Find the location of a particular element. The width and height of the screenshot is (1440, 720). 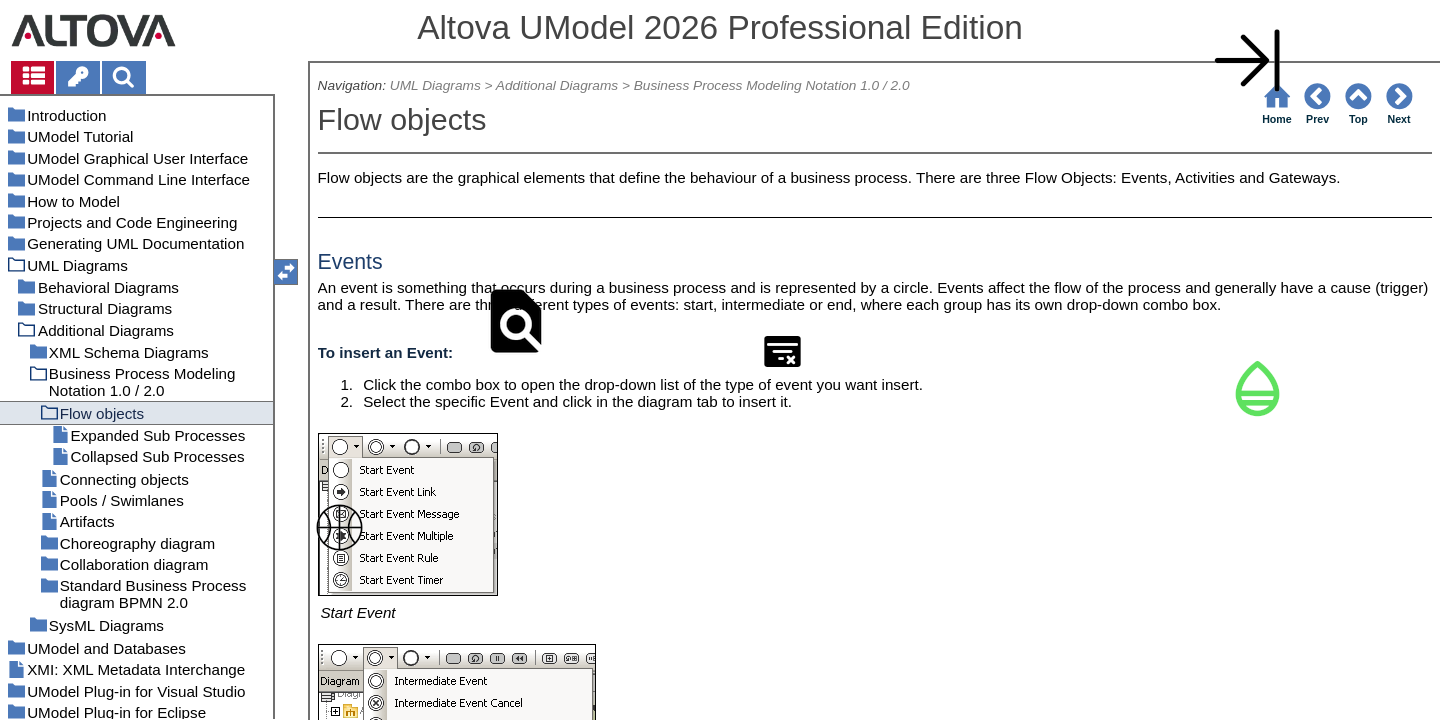

indicates partial fill level or half-full status is located at coordinates (1257, 390).